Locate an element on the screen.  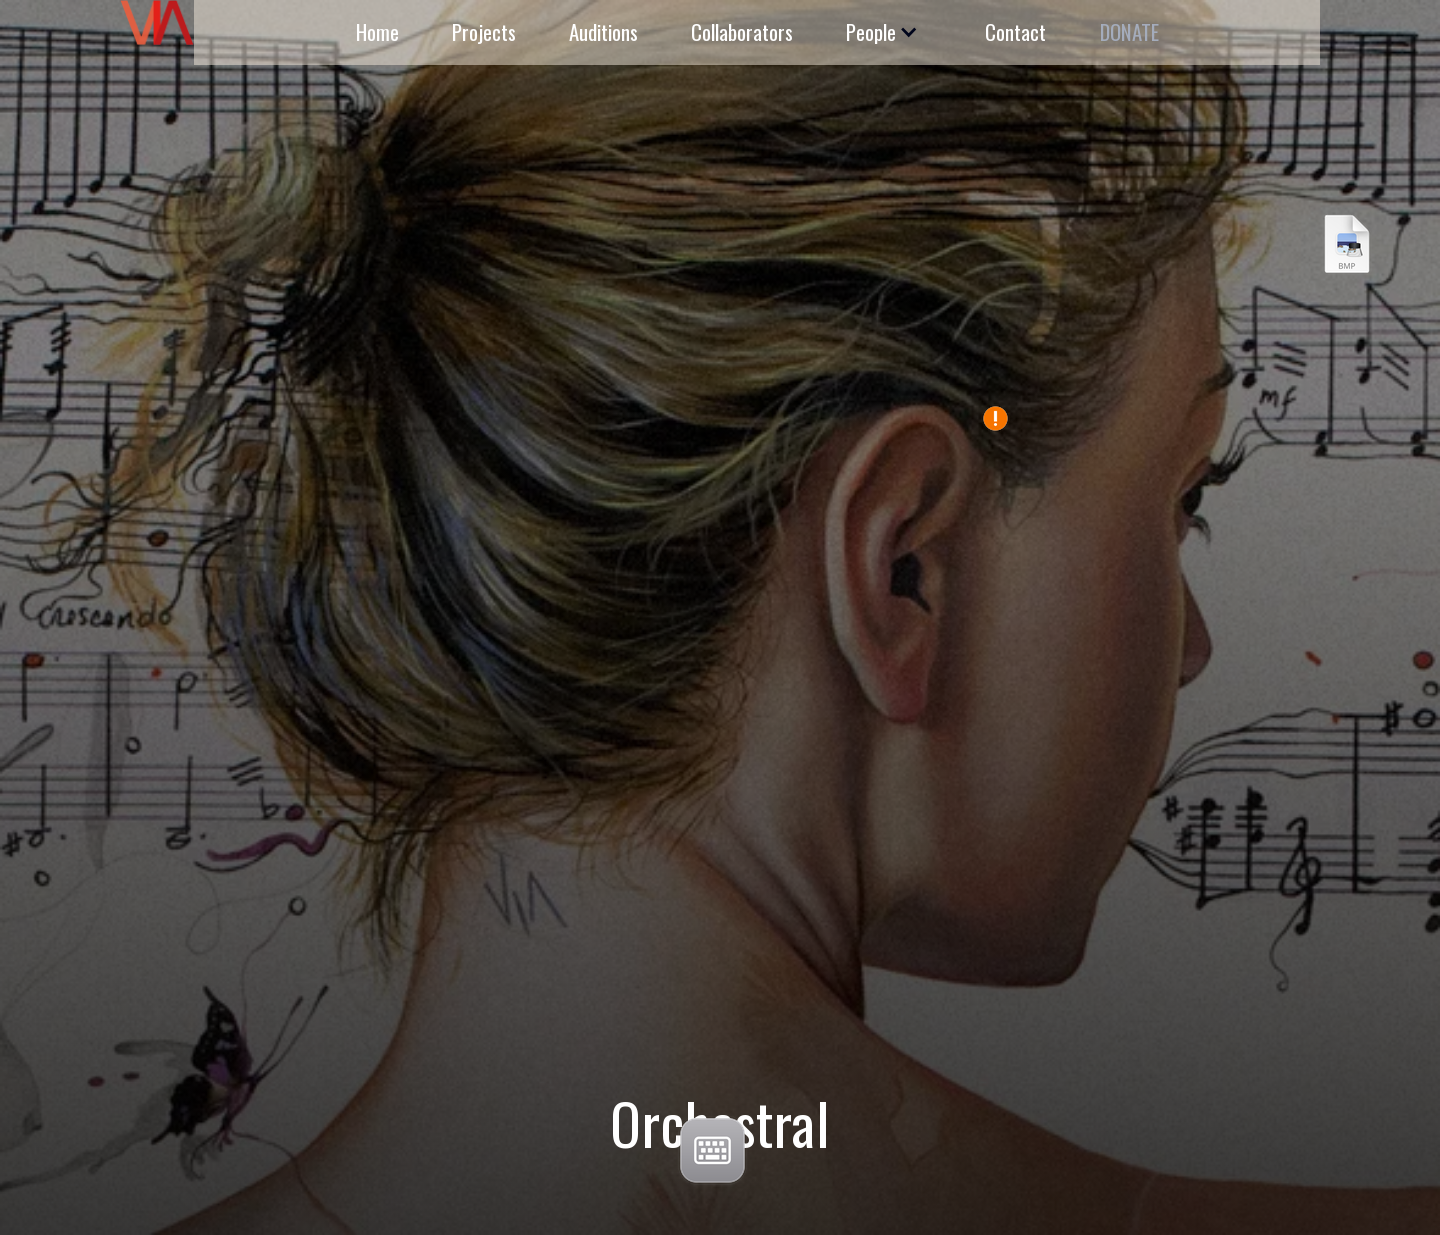
open keyboard settings and preferences is located at coordinates (712, 1151).